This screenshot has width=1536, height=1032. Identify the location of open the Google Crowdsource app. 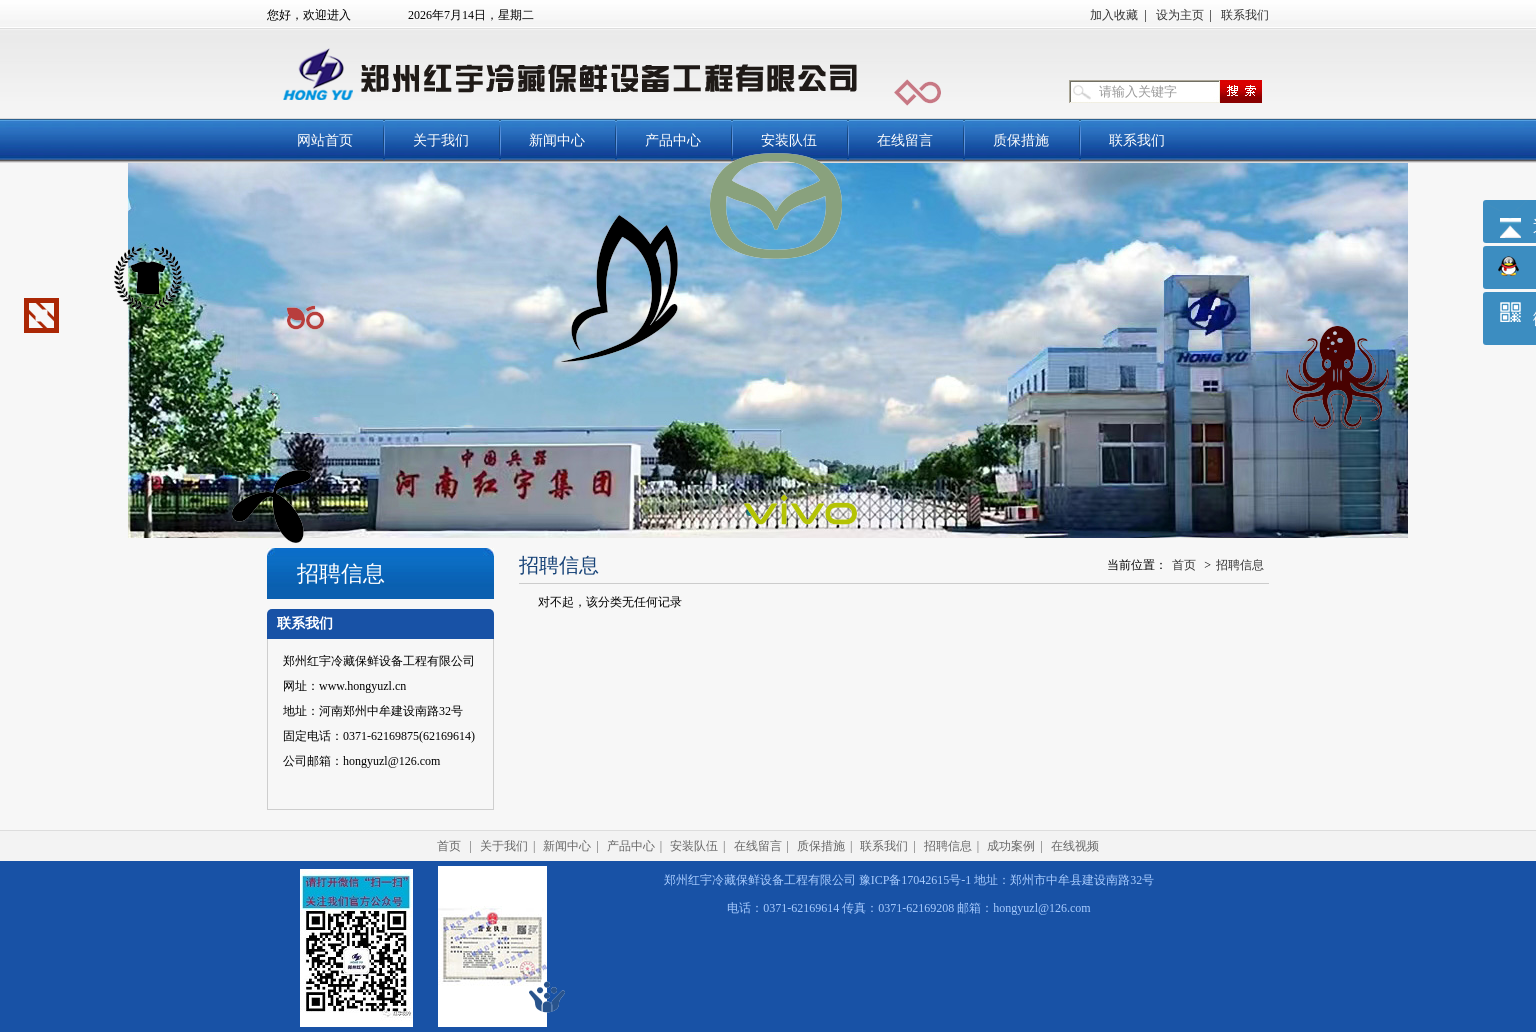
(547, 997).